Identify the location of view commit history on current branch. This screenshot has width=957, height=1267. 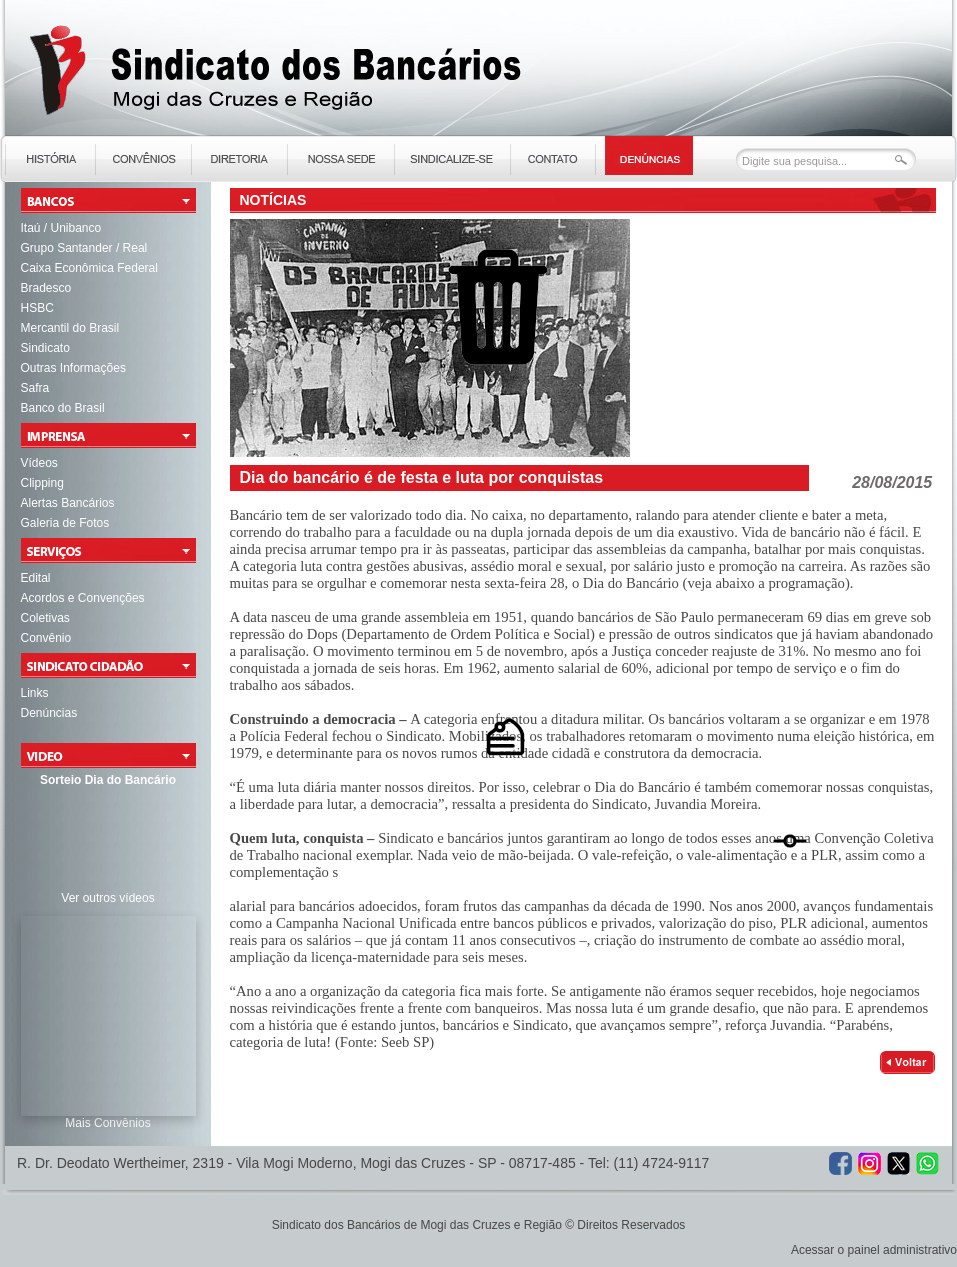
(790, 841).